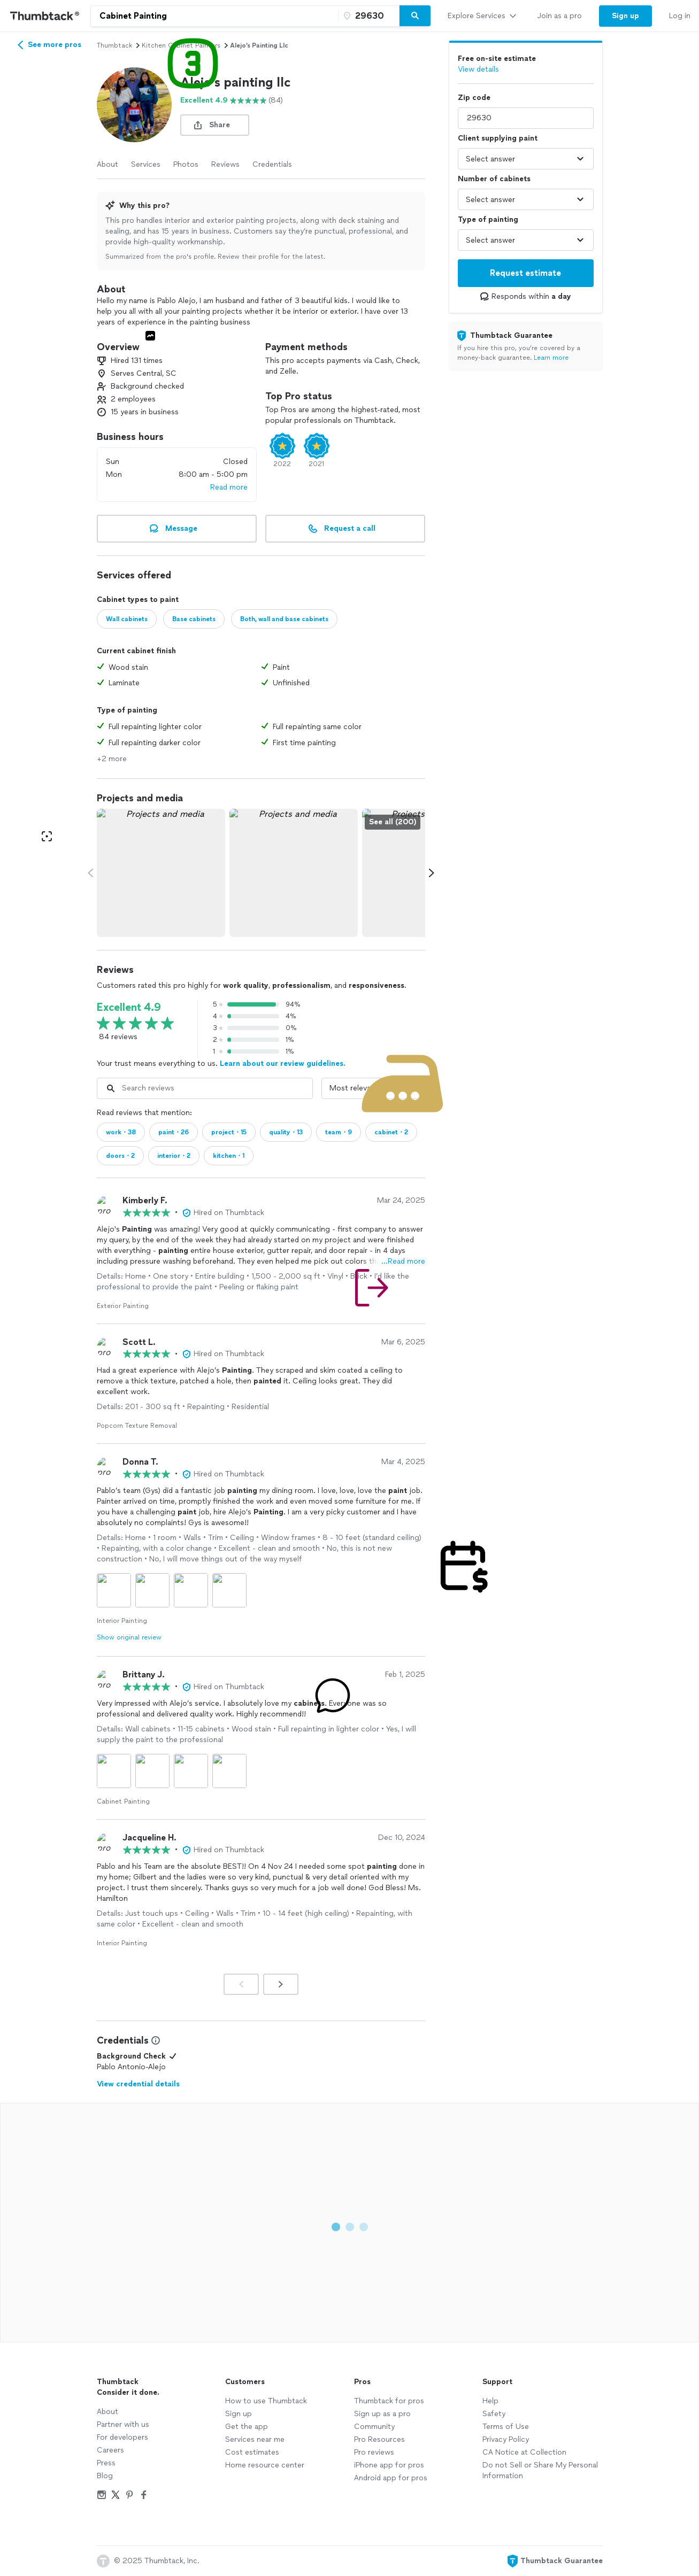 This screenshot has width=699, height=2576. What do you see at coordinates (150, 336) in the screenshot?
I see `view analytics or statistics` at bounding box center [150, 336].